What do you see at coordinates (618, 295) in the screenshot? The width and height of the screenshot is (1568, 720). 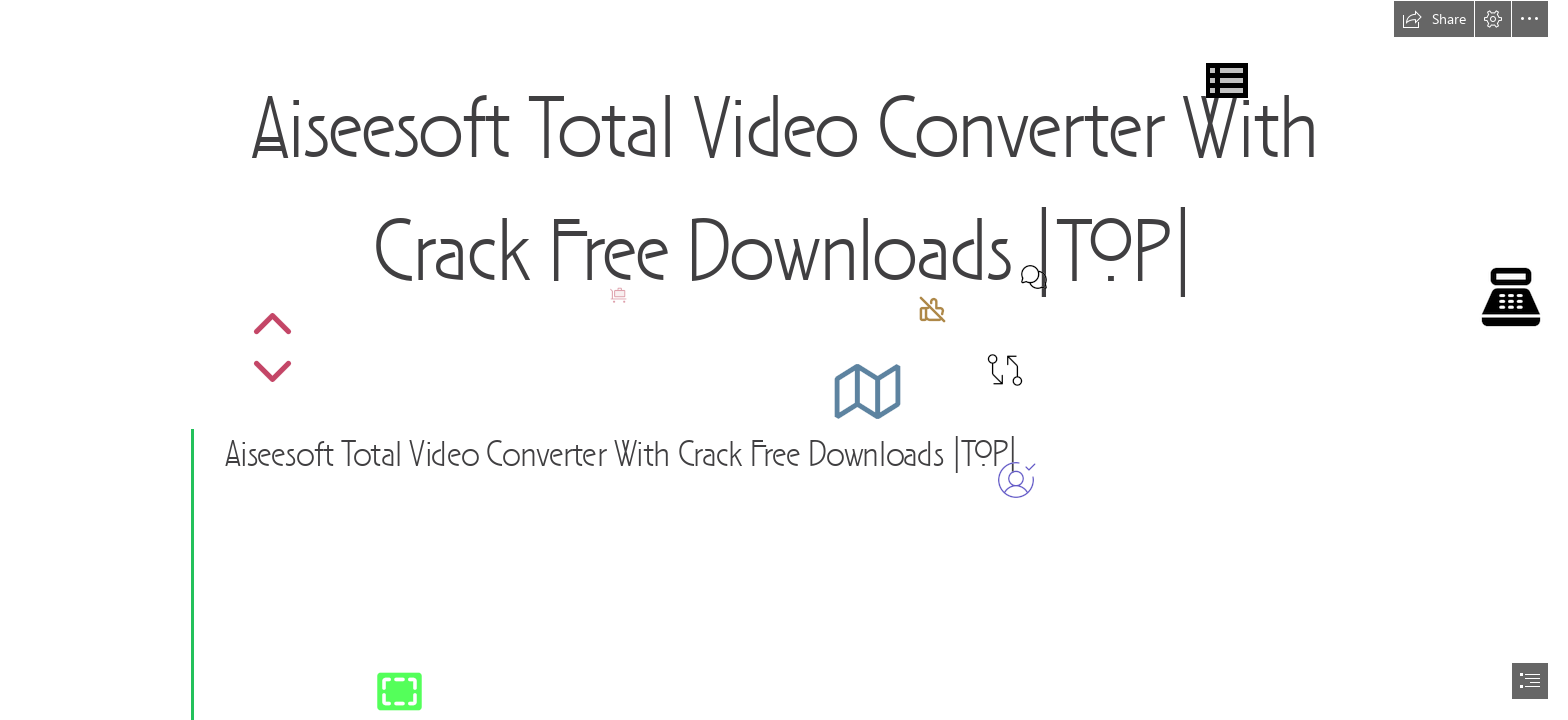 I see `view luggage or baggage information` at bounding box center [618, 295].